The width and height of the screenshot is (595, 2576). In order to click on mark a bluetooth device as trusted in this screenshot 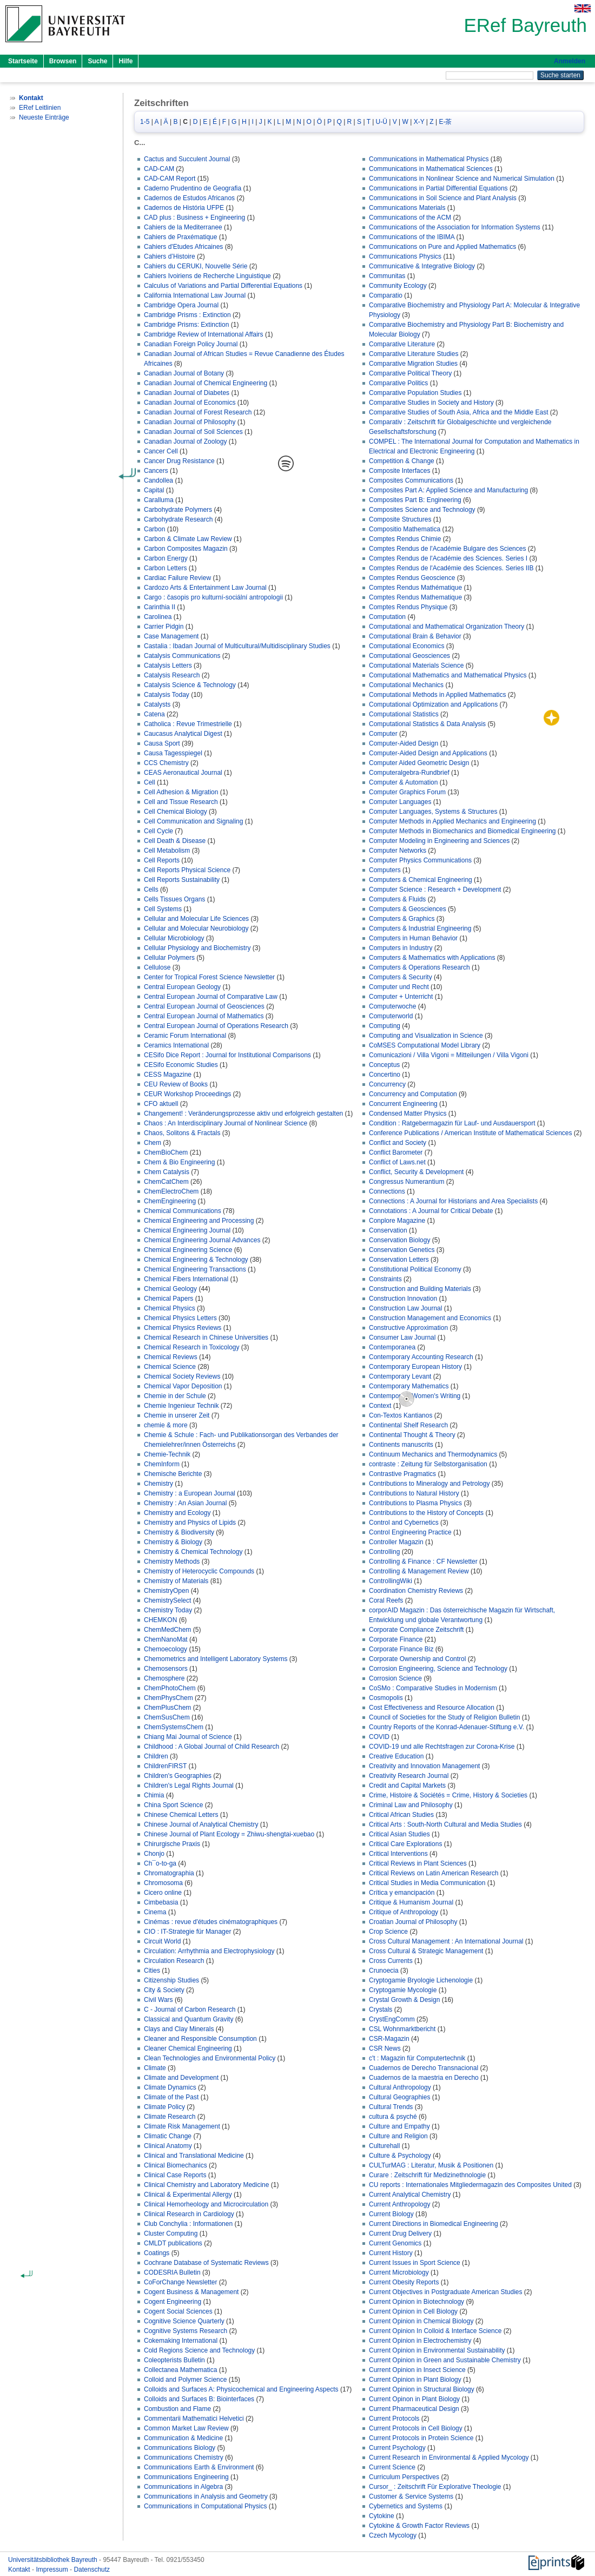, I will do `click(551, 717)`.